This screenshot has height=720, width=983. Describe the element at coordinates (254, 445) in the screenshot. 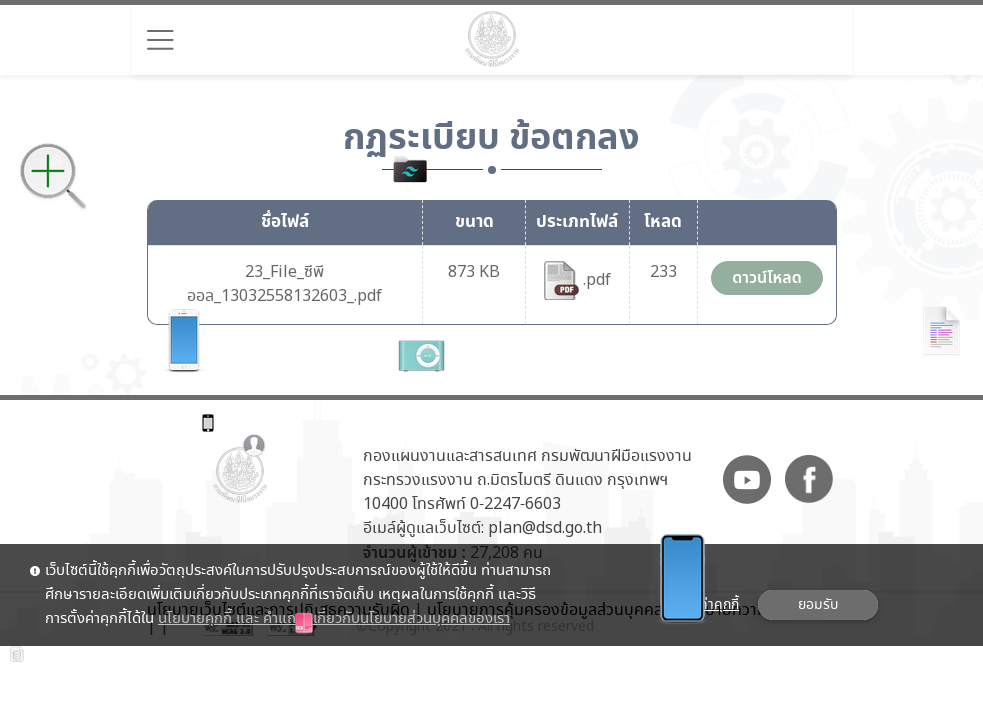

I see `view user accounts` at that location.